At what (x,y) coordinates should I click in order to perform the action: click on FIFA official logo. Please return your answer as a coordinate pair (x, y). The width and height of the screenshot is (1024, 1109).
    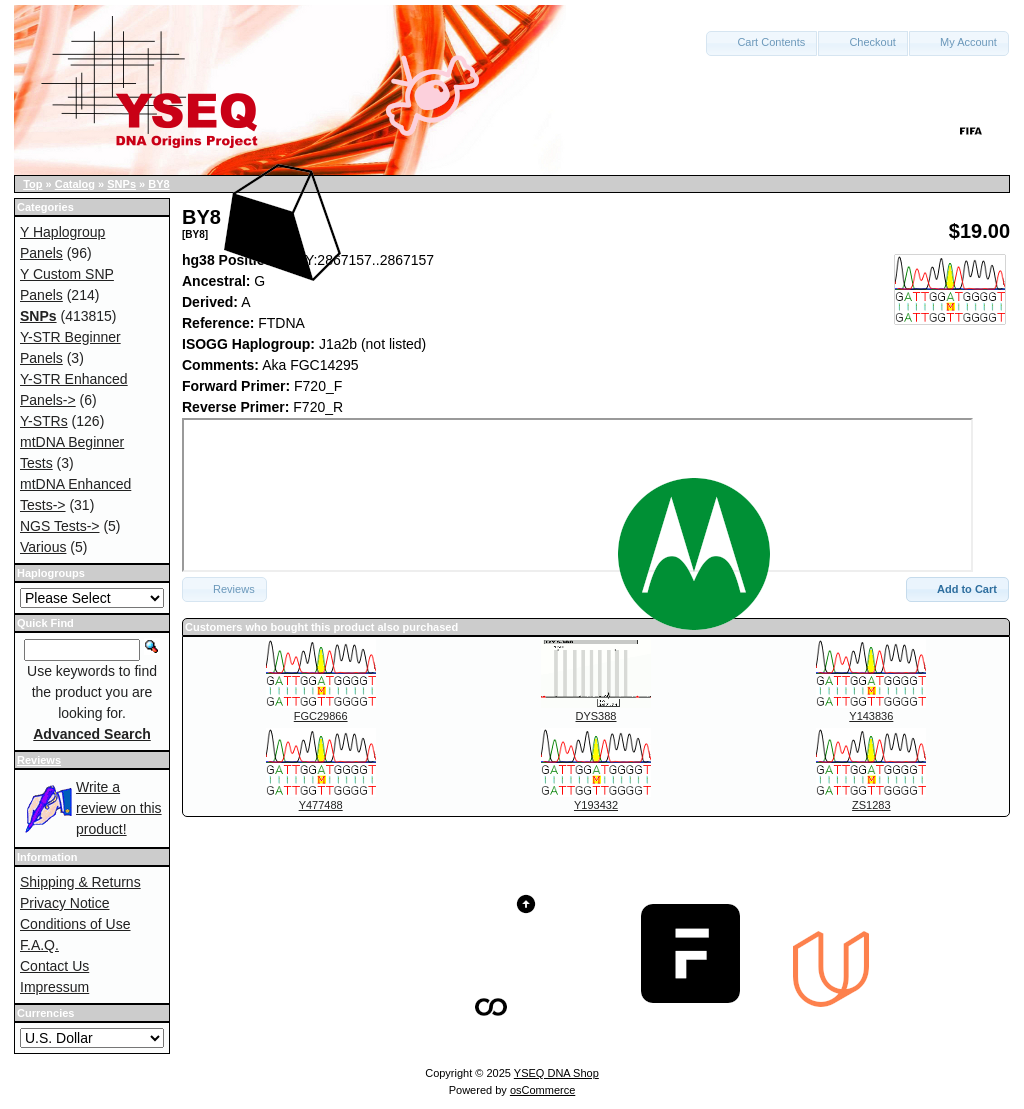
    Looking at the image, I should click on (971, 131).